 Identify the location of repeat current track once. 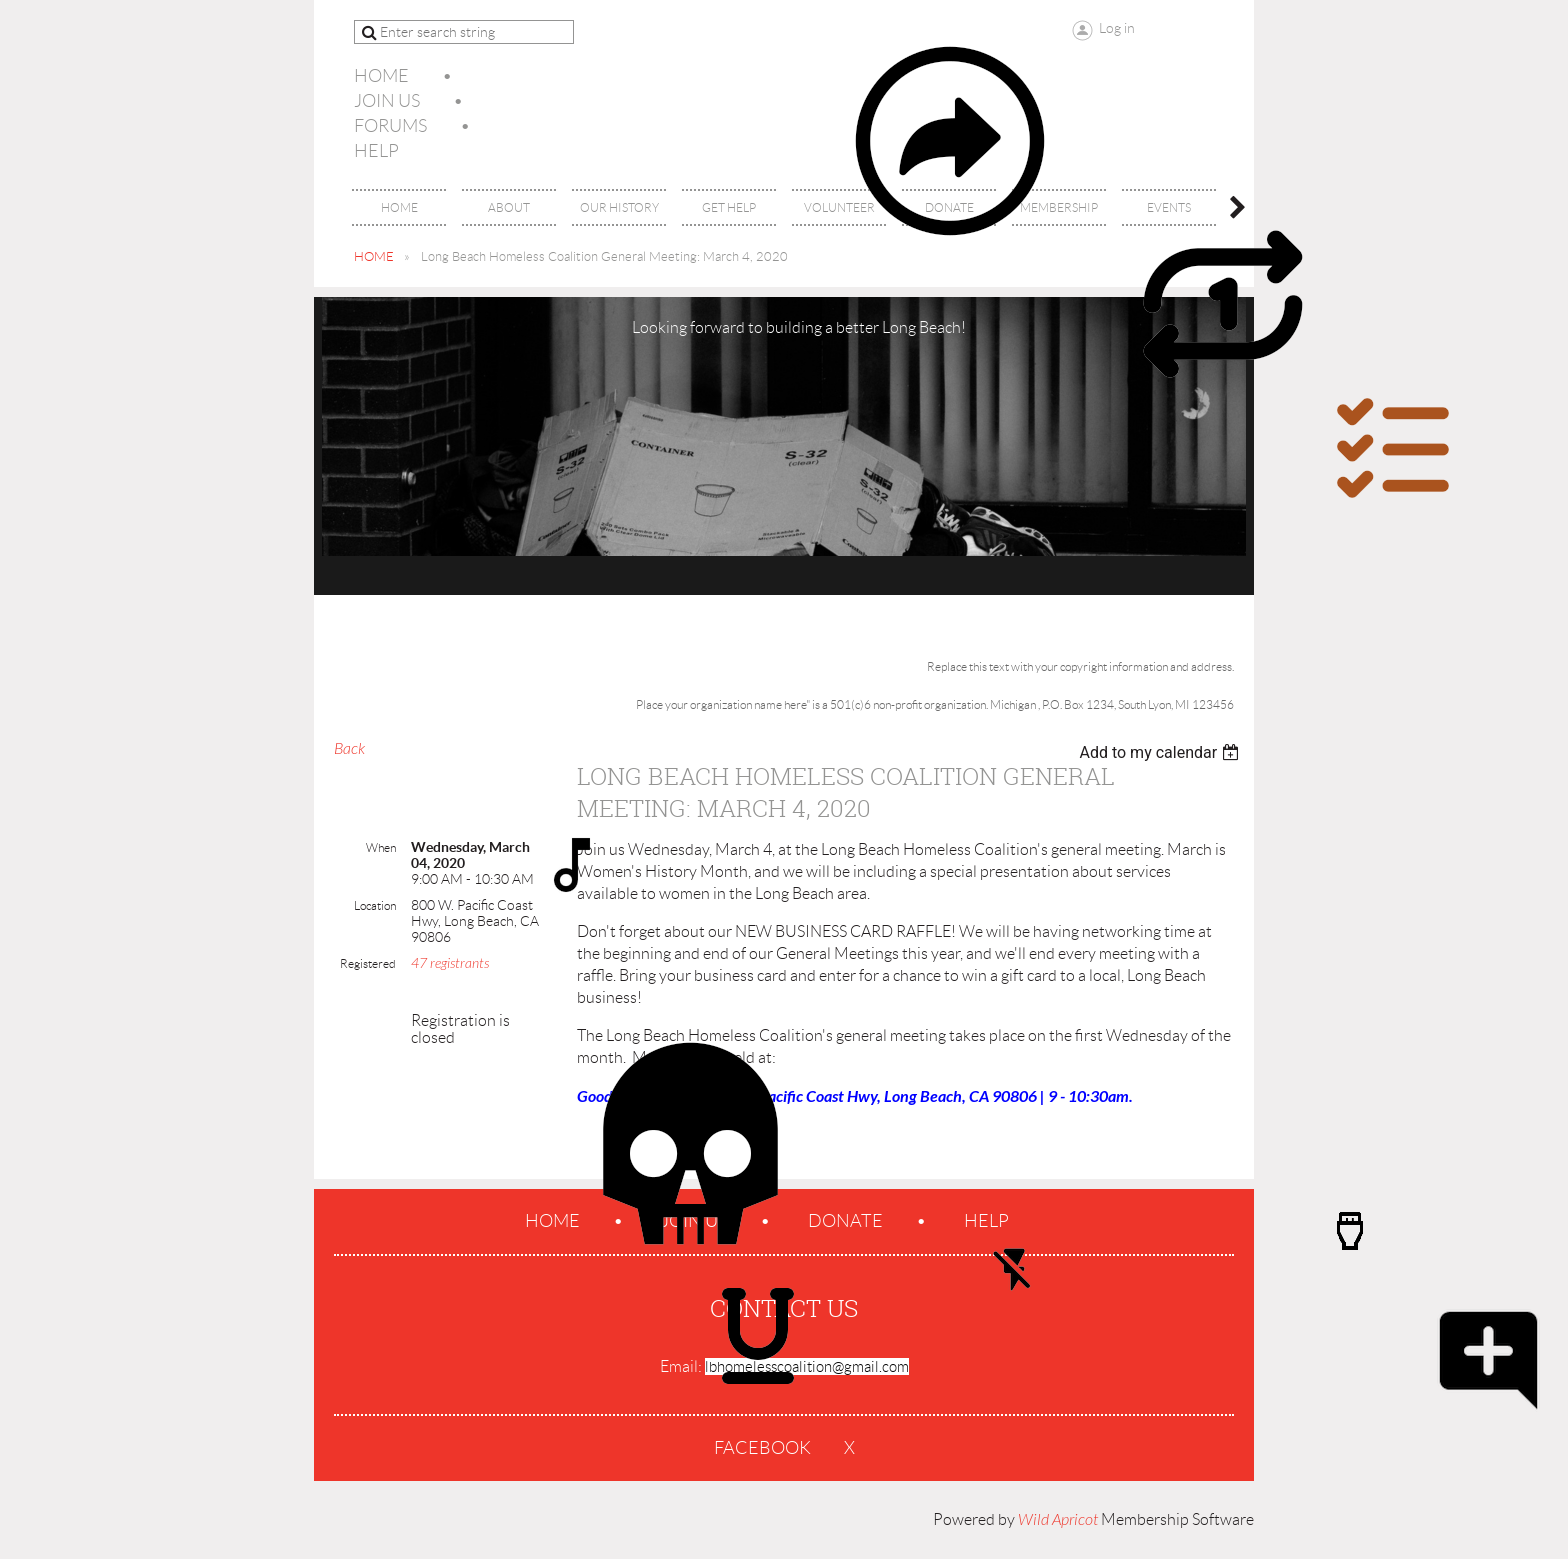
(1223, 304).